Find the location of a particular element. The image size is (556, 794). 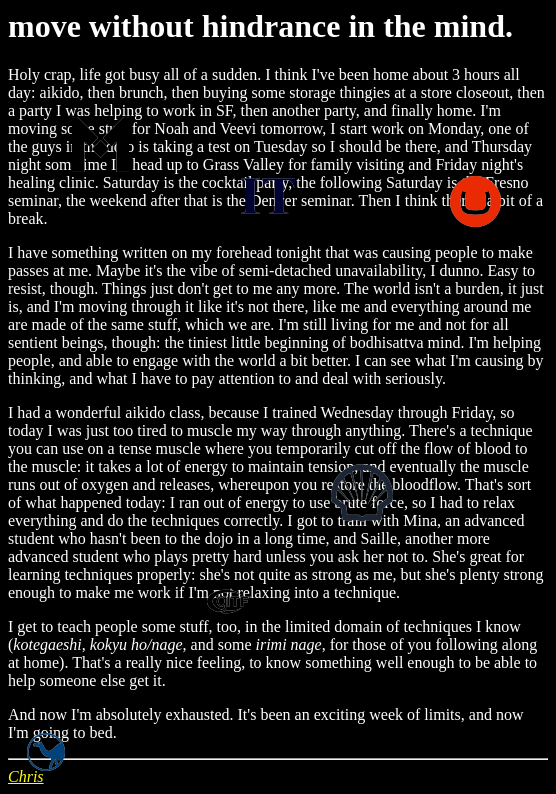

open the AnkerMake 3D printer app is located at coordinates (100, 144).